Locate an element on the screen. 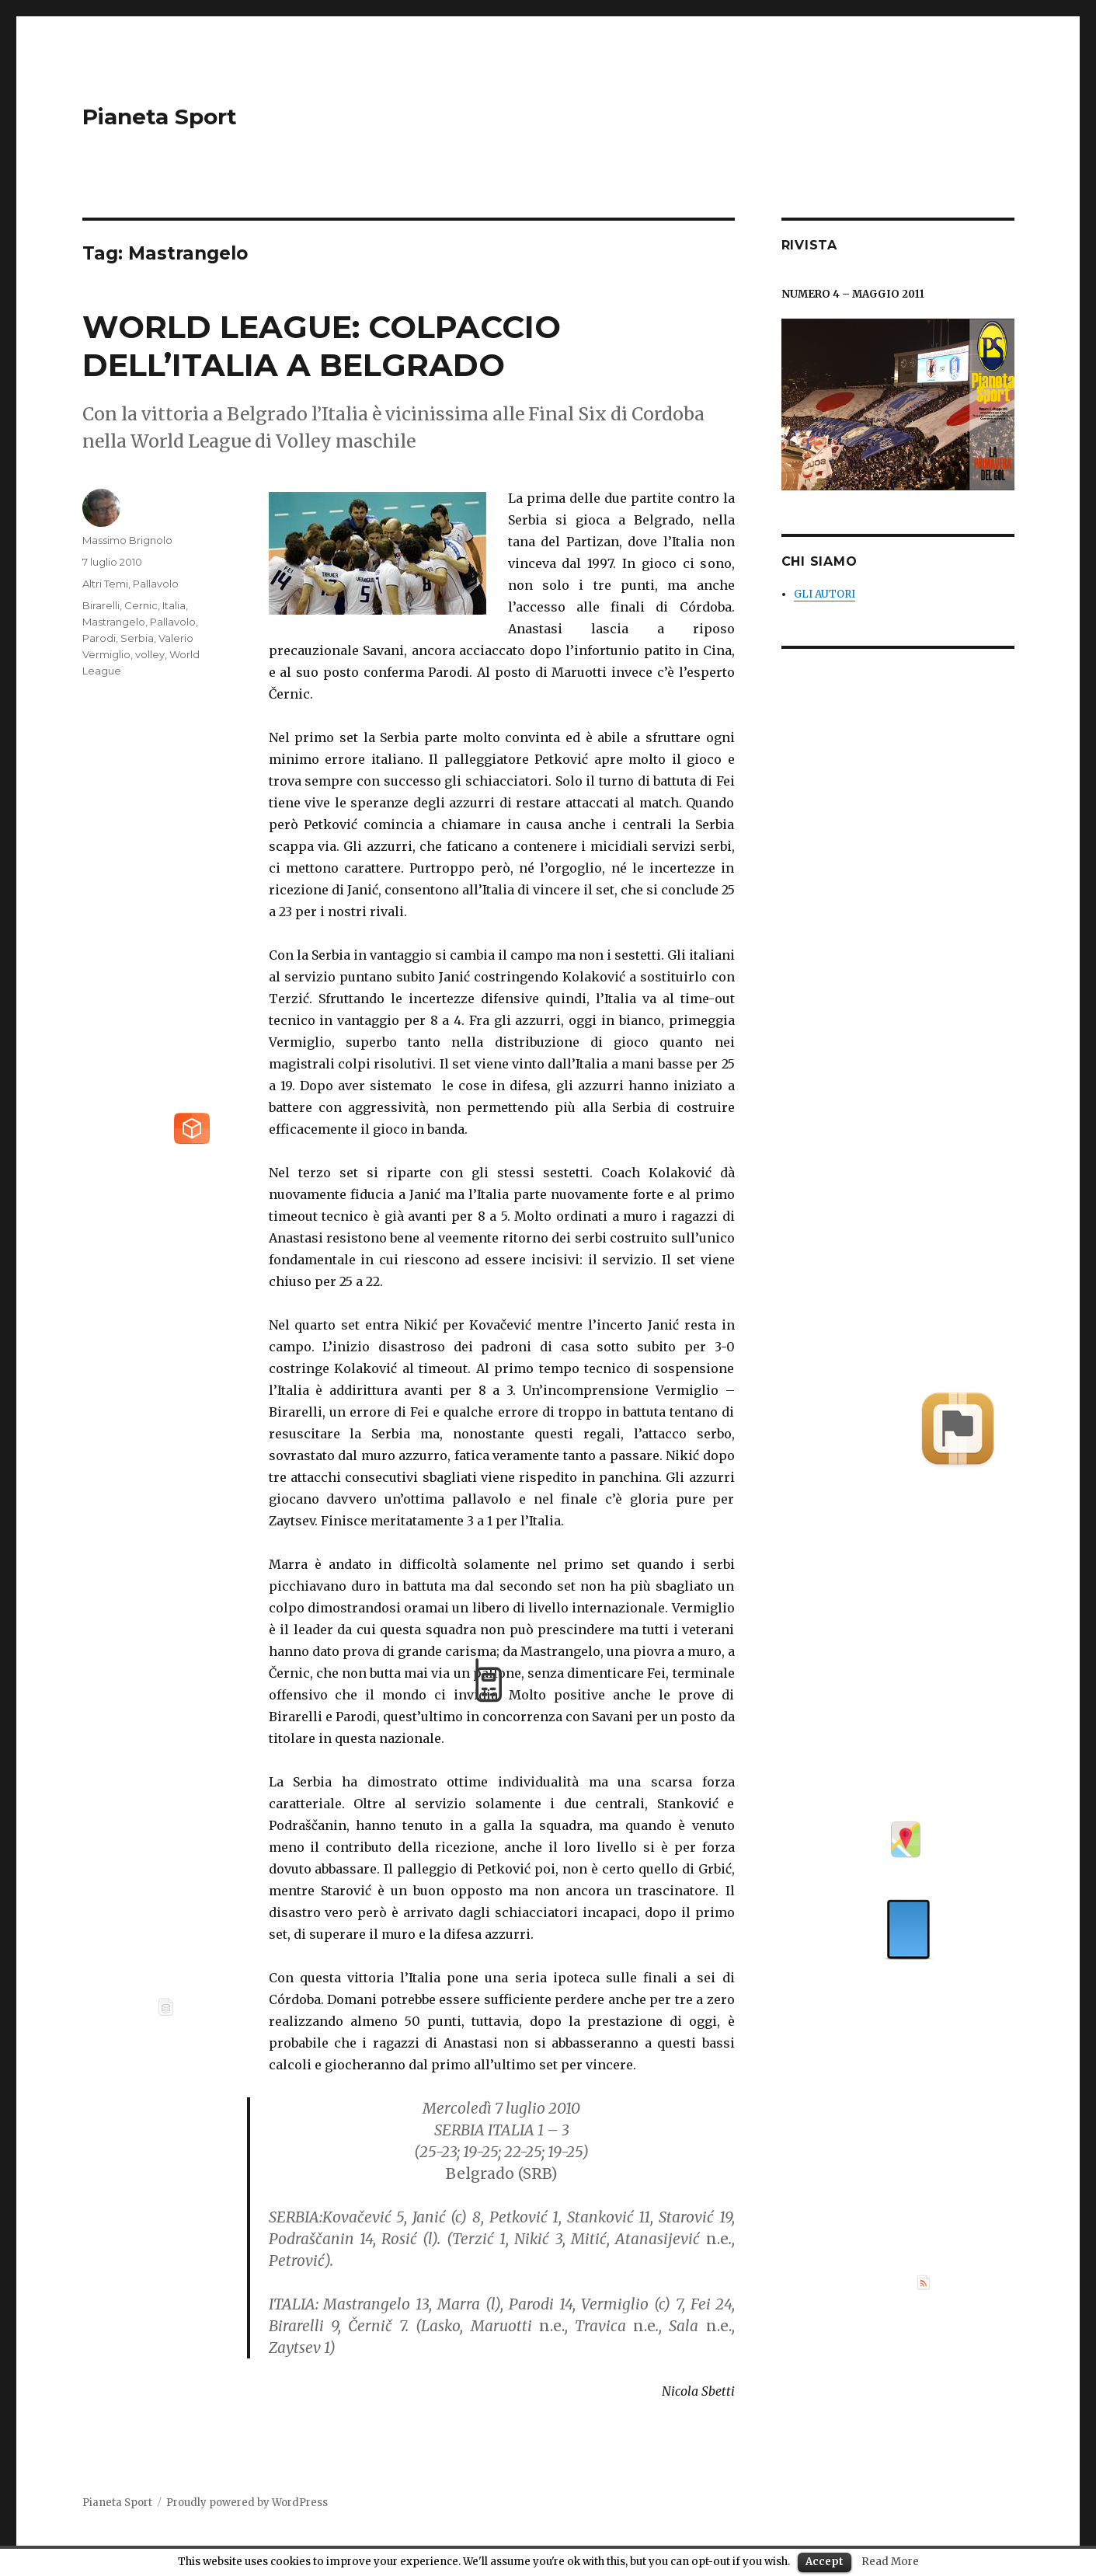 The height and width of the screenshot is (2576, 1096). a language or localization resource file is located at coordinates (958, 1430).